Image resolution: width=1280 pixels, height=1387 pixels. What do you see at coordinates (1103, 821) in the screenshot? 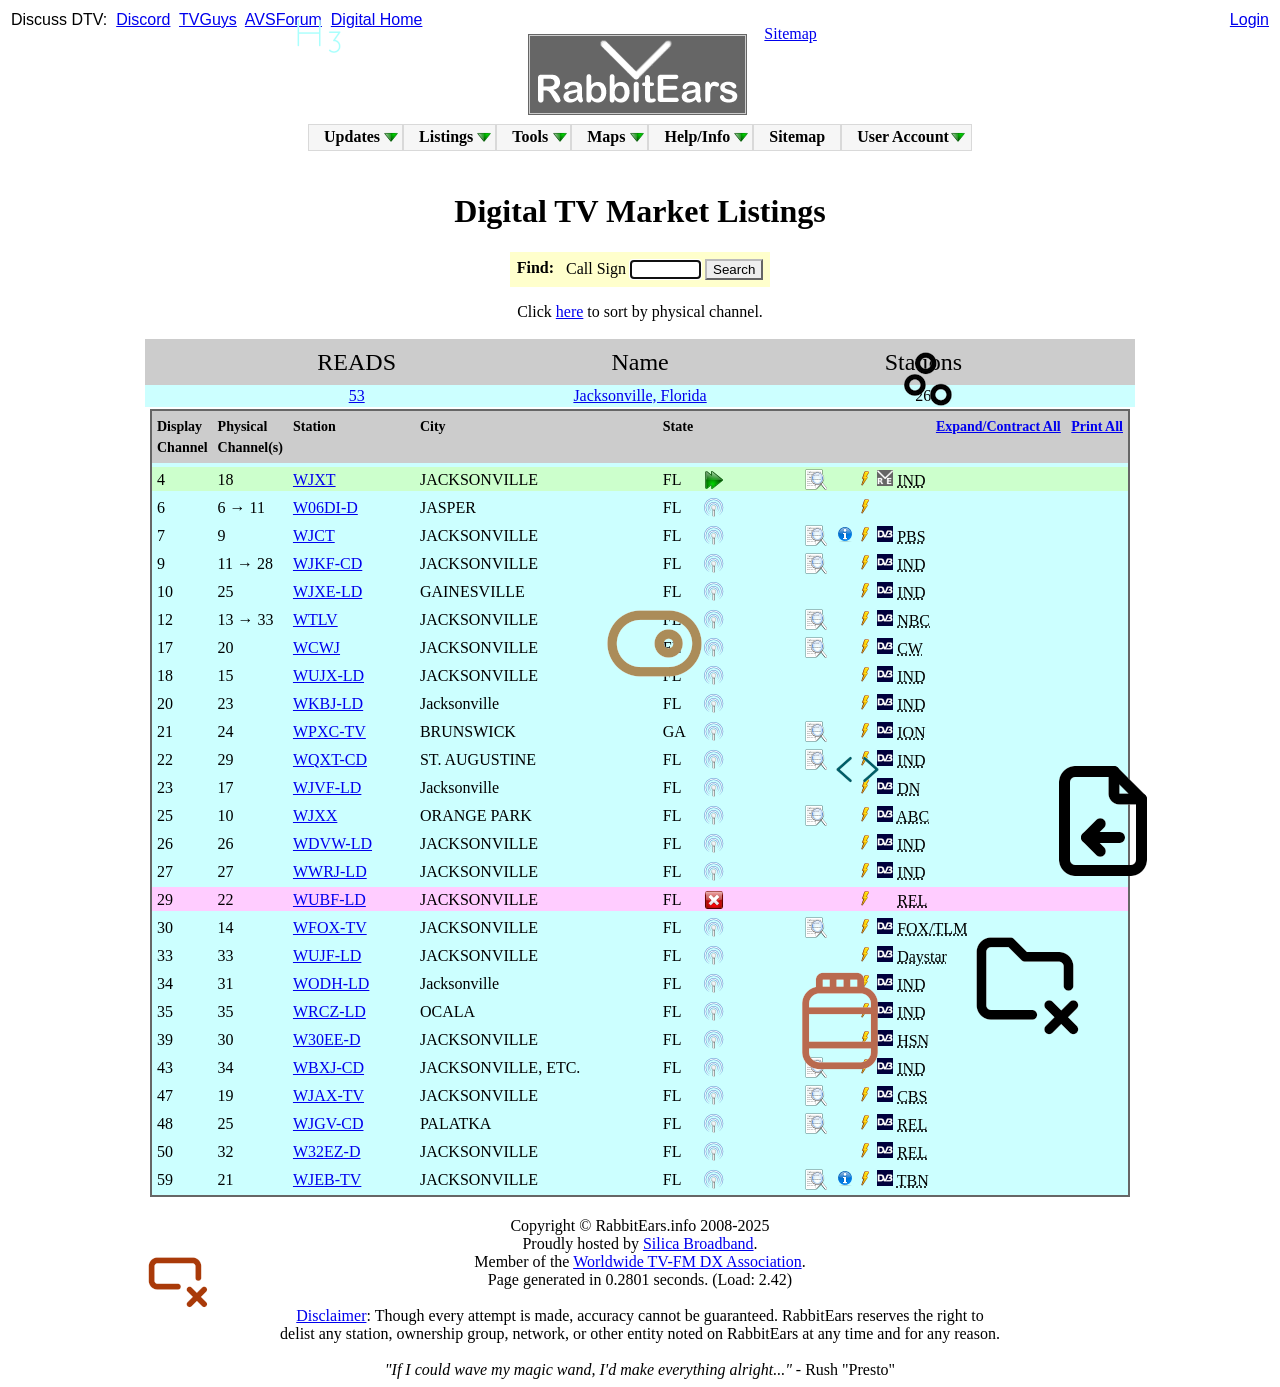
I see `import a file from another location` at bounding box center [1103, 821].